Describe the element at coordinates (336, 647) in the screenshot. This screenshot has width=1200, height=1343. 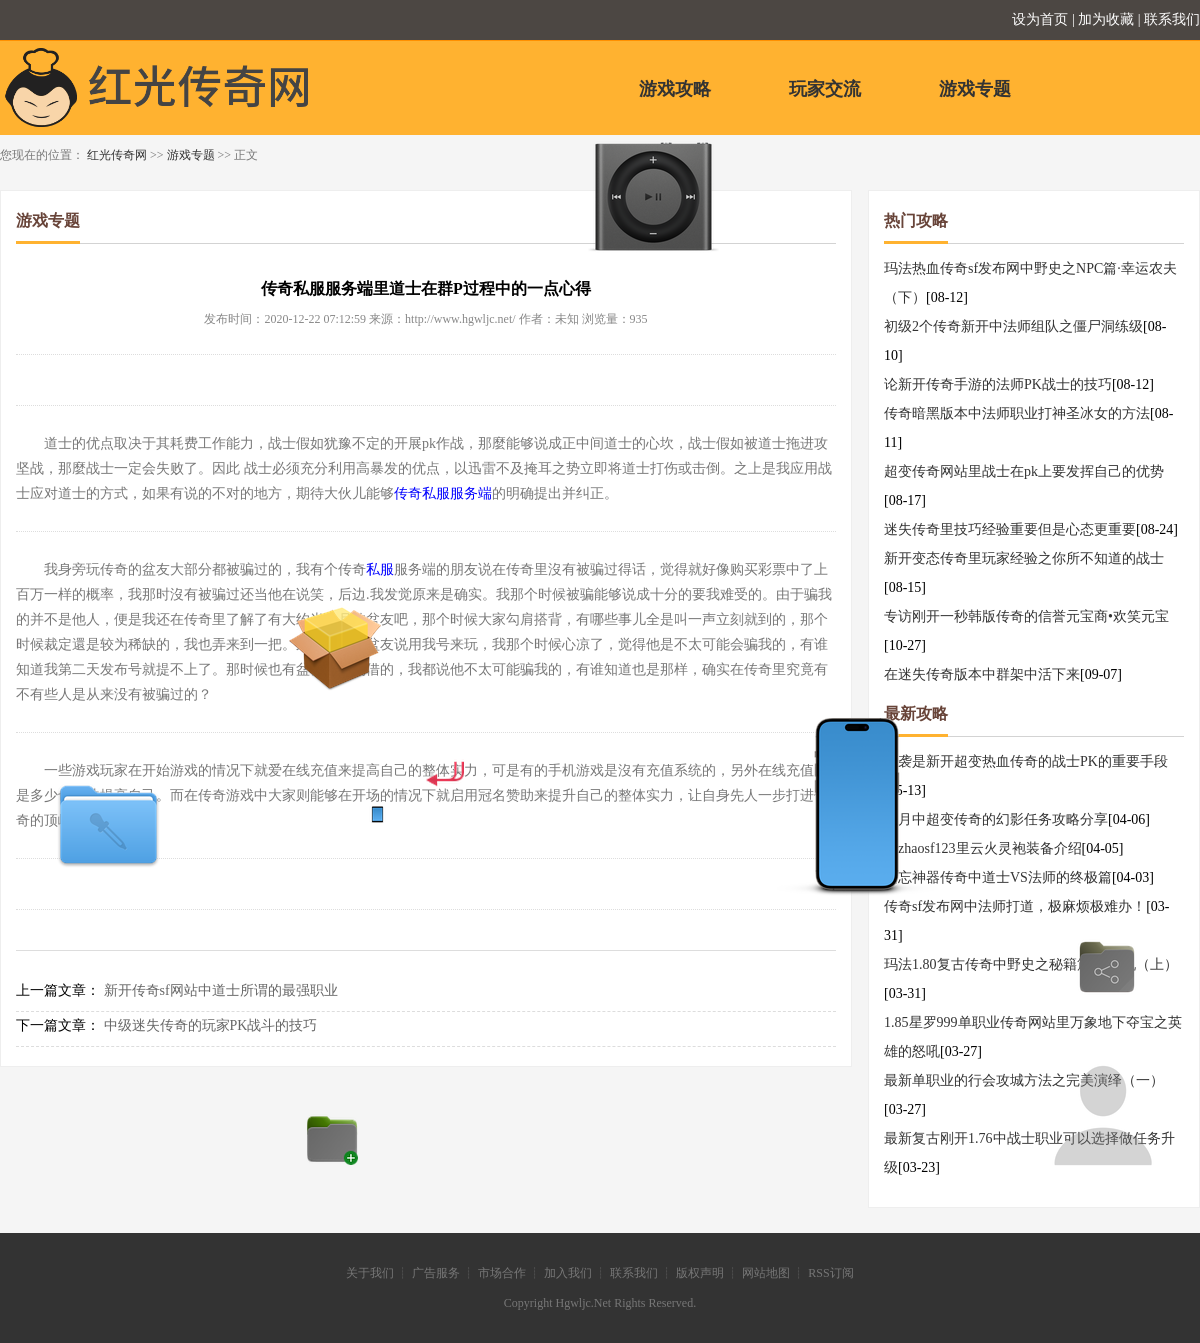
I see `open installer package` at that location.